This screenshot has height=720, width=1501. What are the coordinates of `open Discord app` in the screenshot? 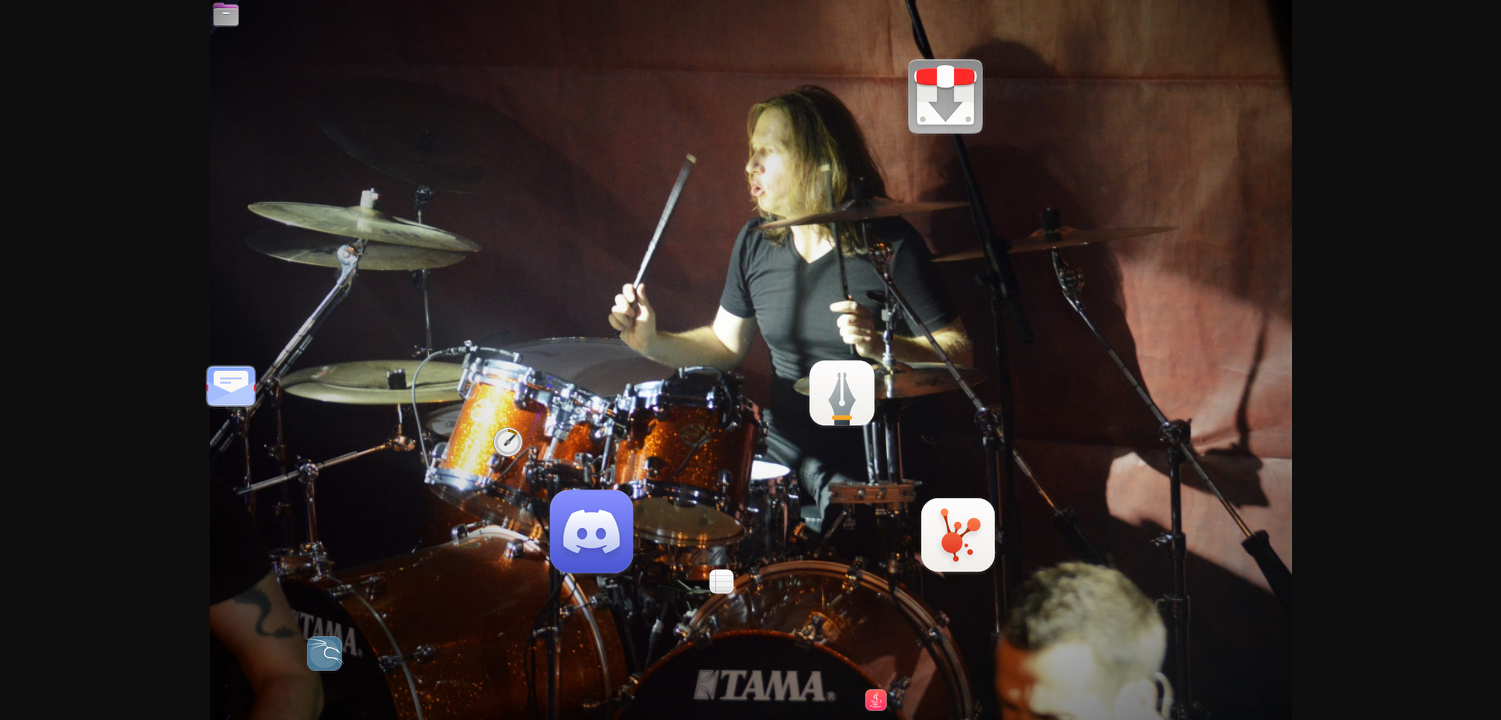 It's located at (591, 531).